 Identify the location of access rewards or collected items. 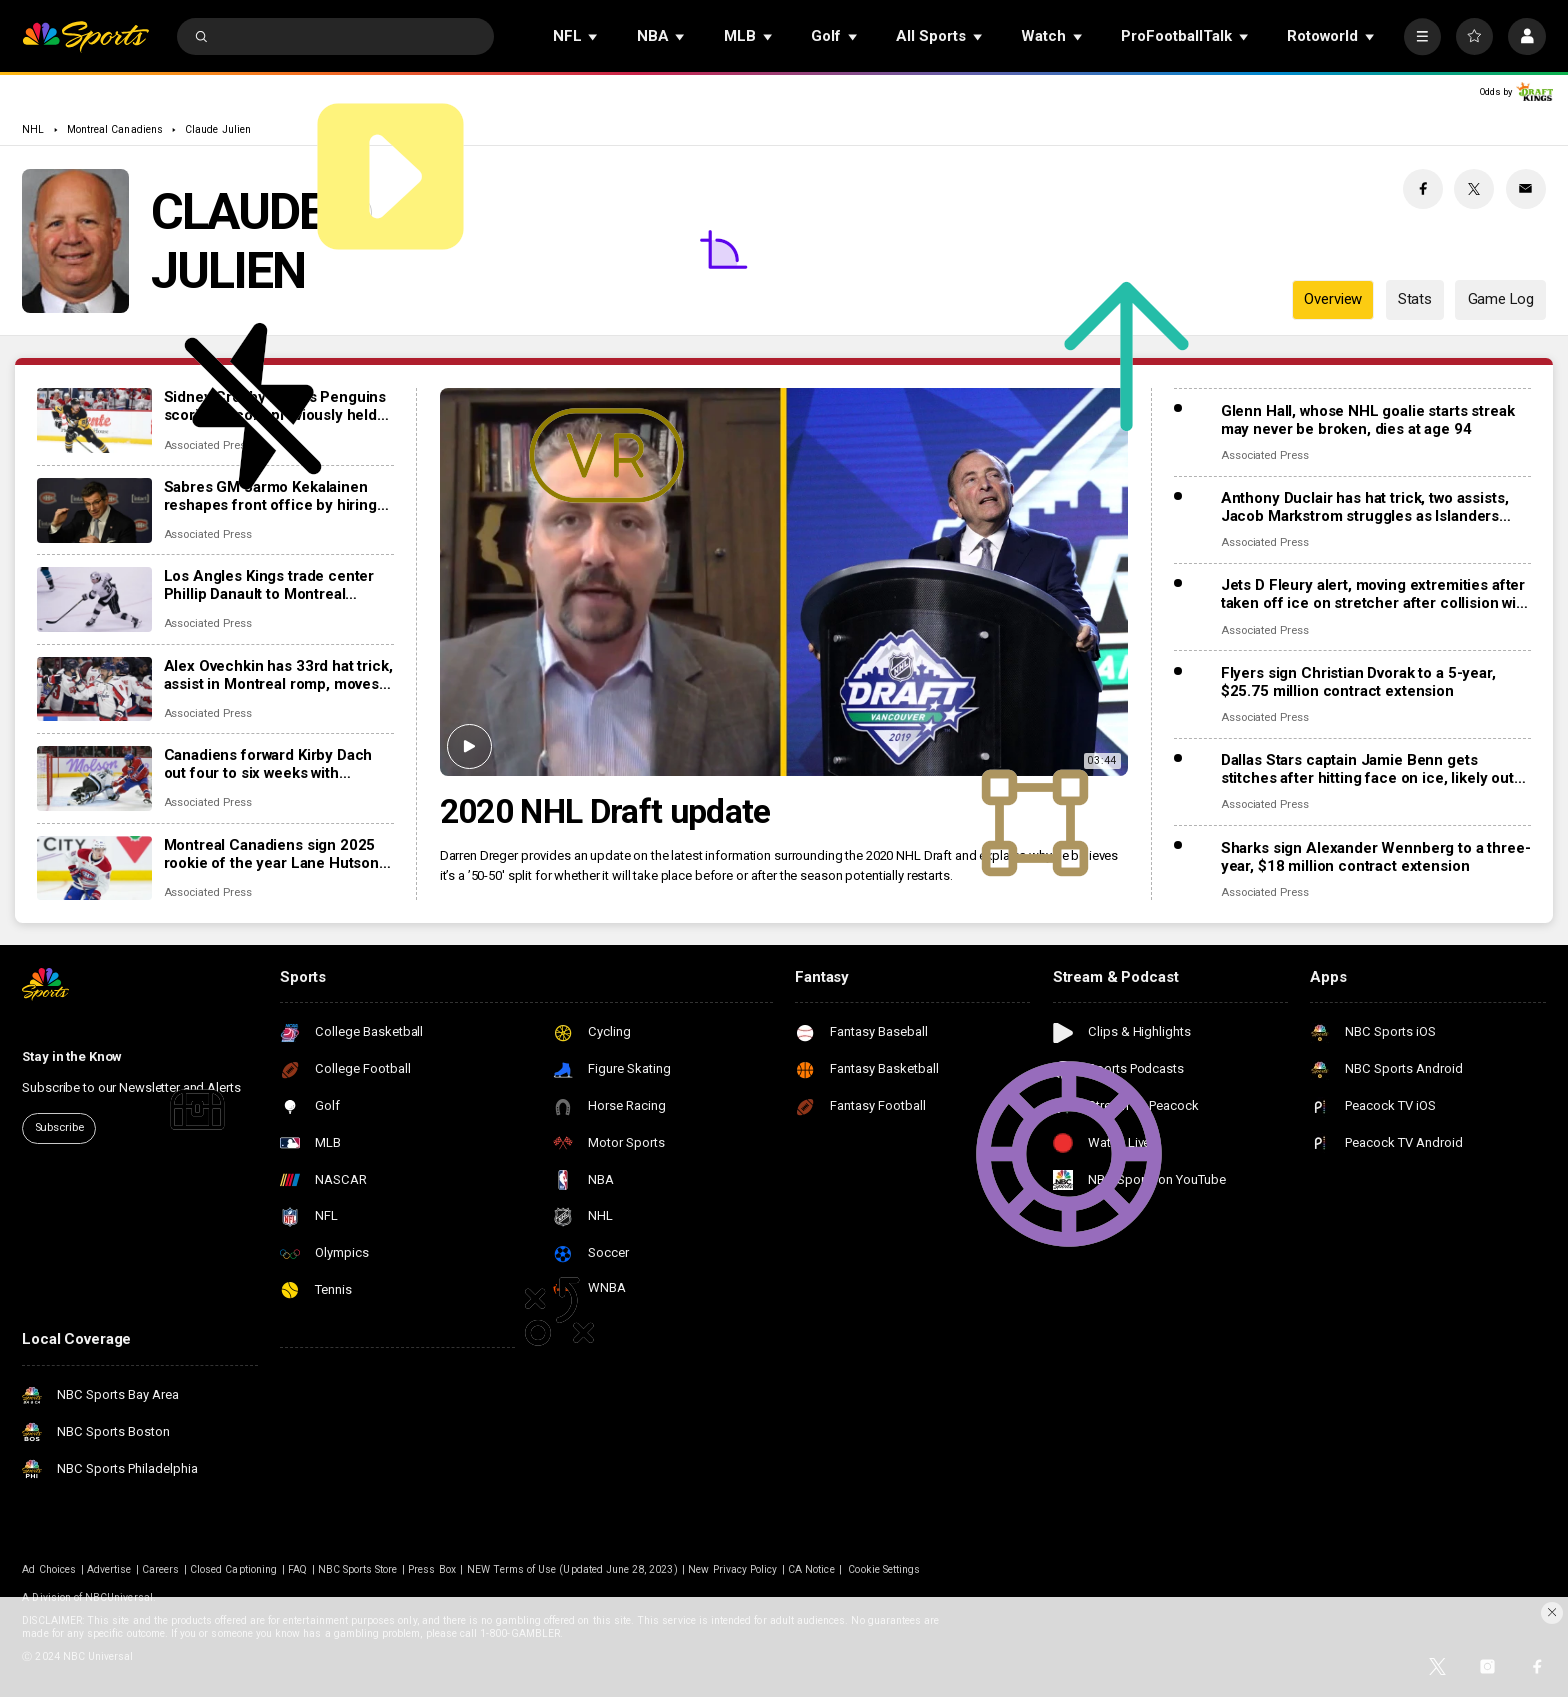
(197, 1110).